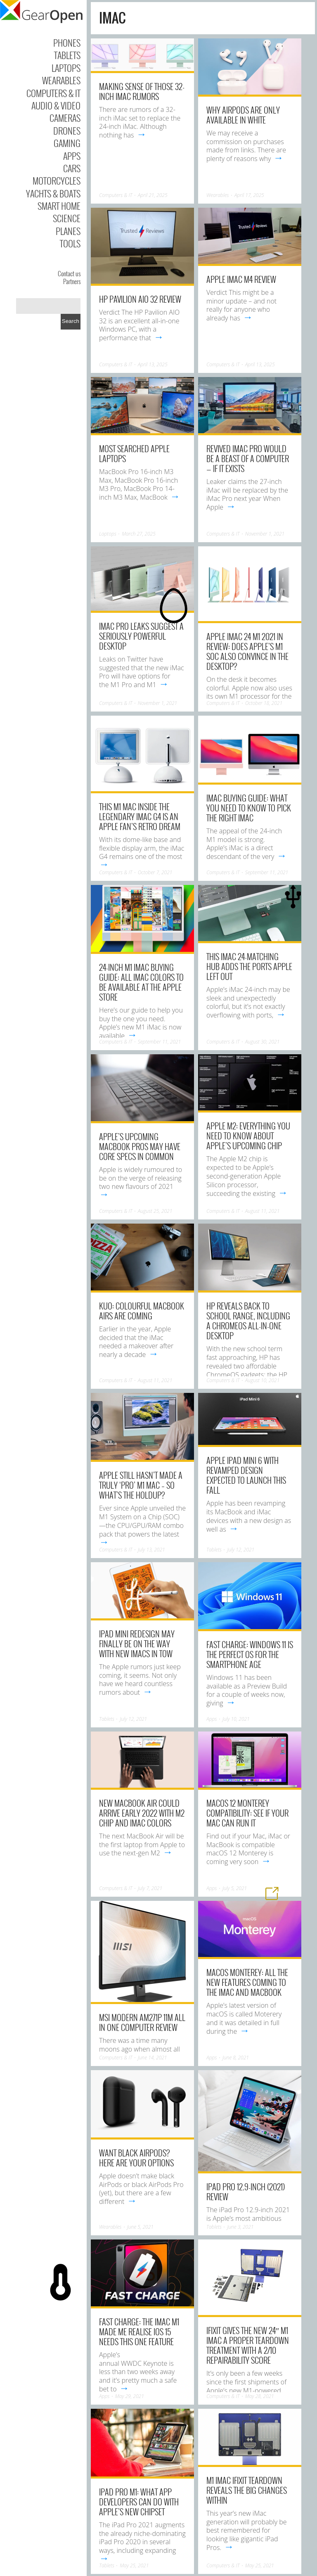 Image resolution: width=317 pixels, height=2576 pixels. What do you see at coordinates (293, 897) in the screenshot?
I see `connect a USB device` at bounding box center [293, 897].